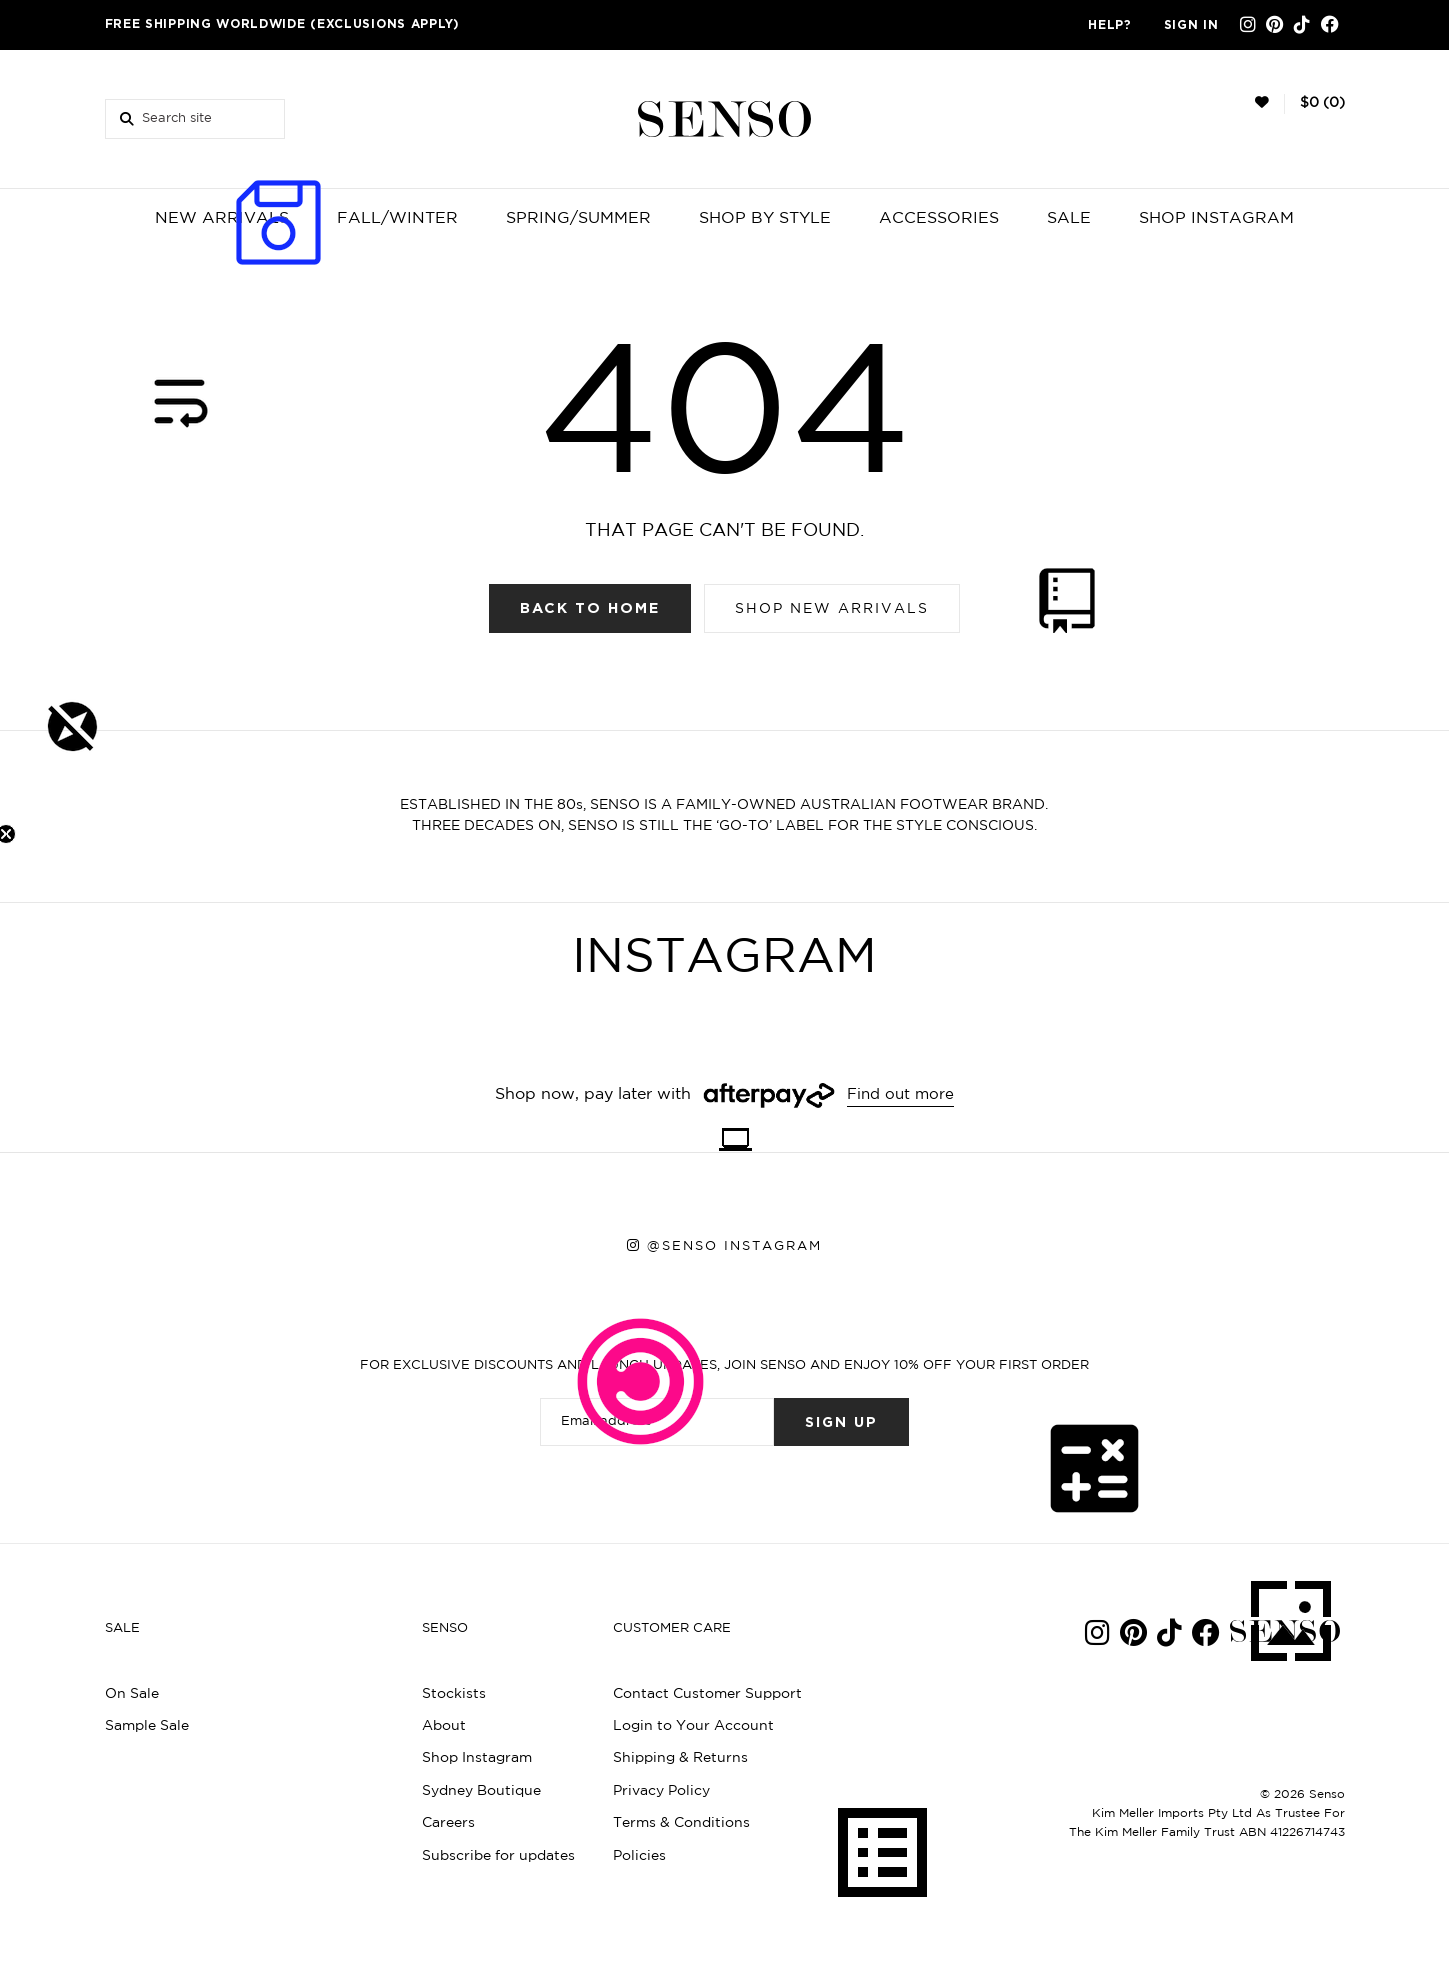  Describe the element at coordinates (735, 1139) in the screenshot. I see `access laptop or computer settings` at that location.